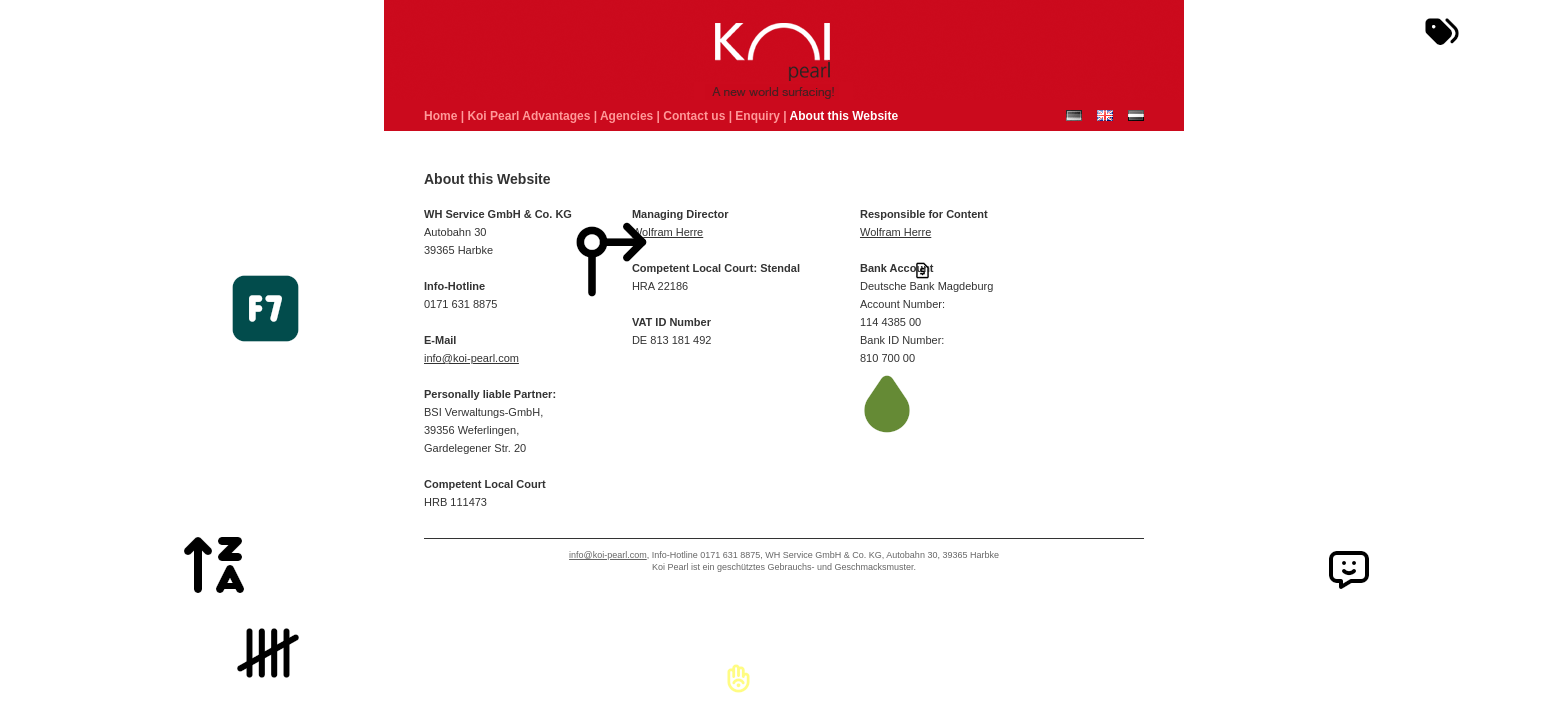 The width and height of the screenshot is (1568, 720). I want to click on access palm reading or hand analysis feature, so click(738, 678).